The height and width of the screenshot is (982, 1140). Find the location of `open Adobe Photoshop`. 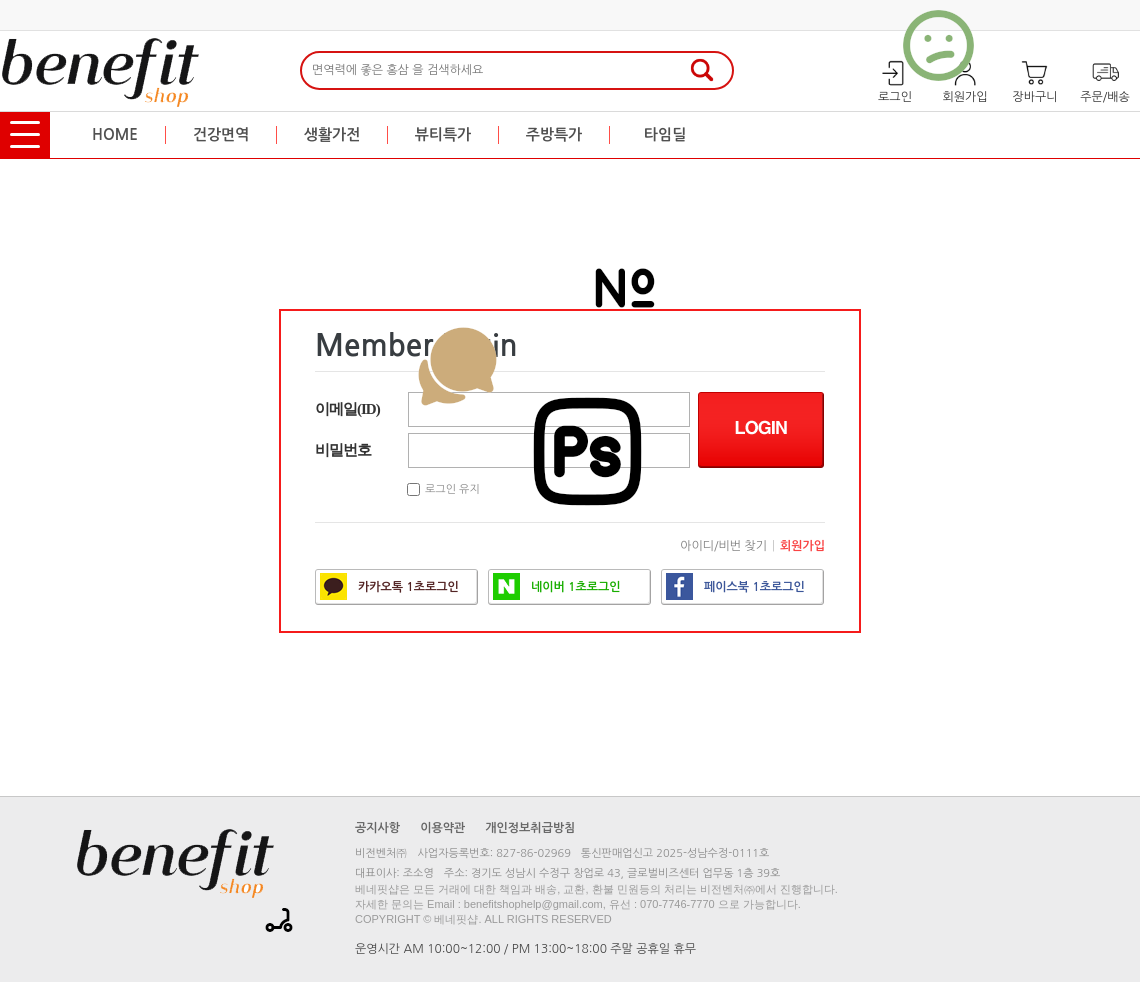

open Adobe Photoshop is located at coordinates (587, 451).